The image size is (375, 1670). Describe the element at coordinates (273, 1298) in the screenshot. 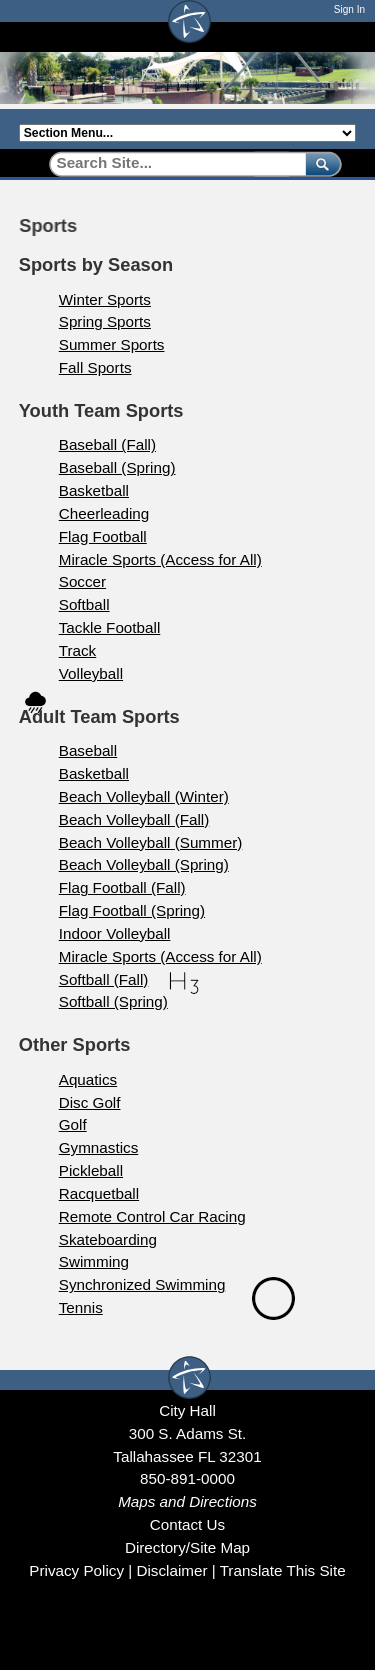

I see `unselected radio button option` at that location.